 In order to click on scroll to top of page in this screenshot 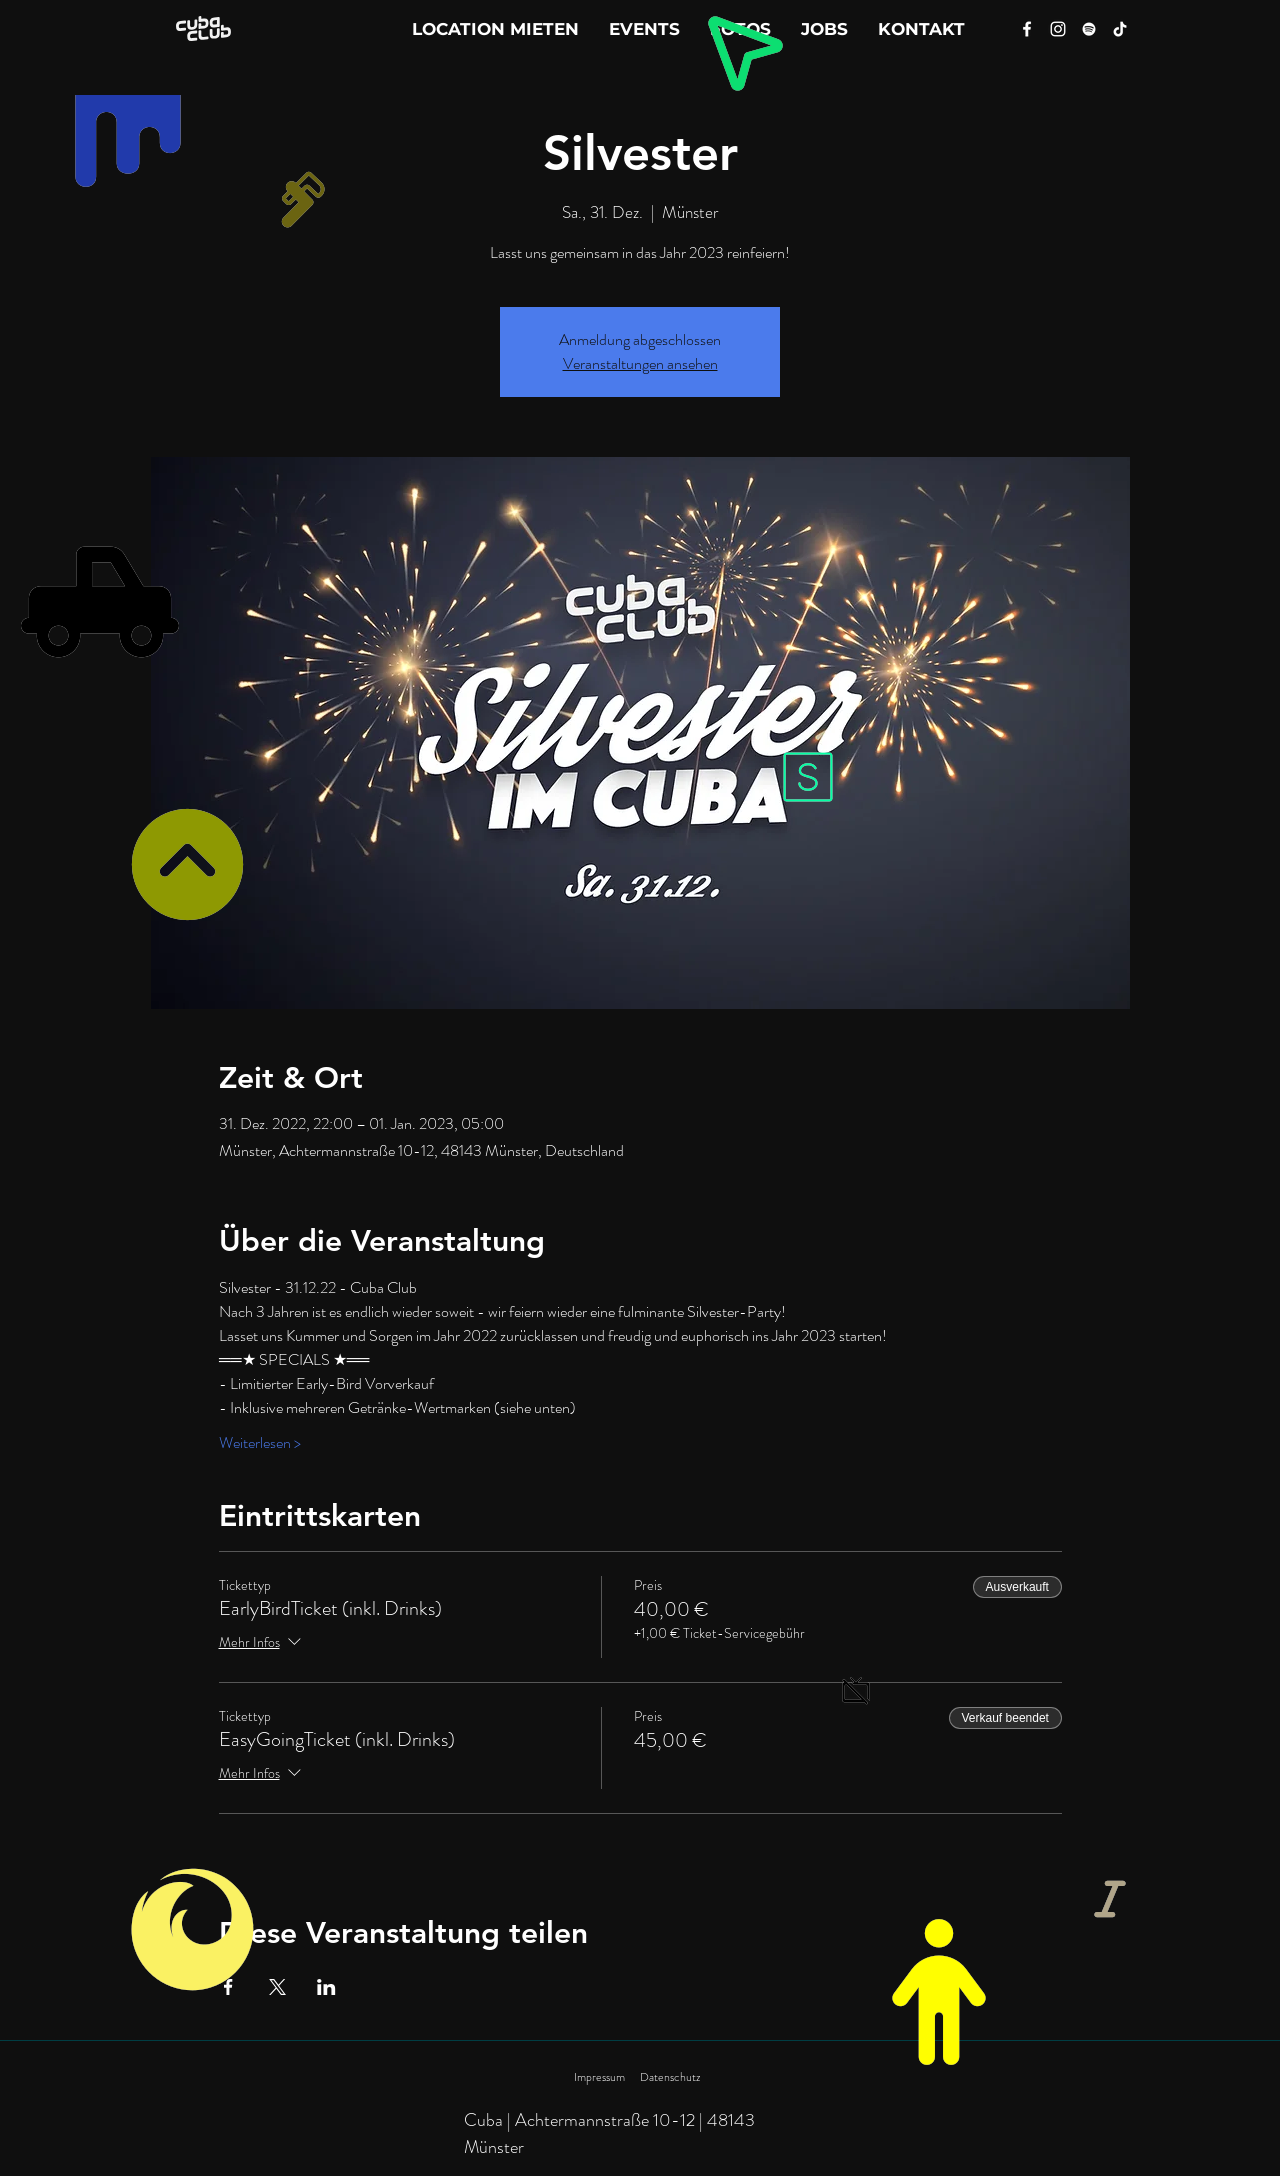, I will do `click(187, 864)`.